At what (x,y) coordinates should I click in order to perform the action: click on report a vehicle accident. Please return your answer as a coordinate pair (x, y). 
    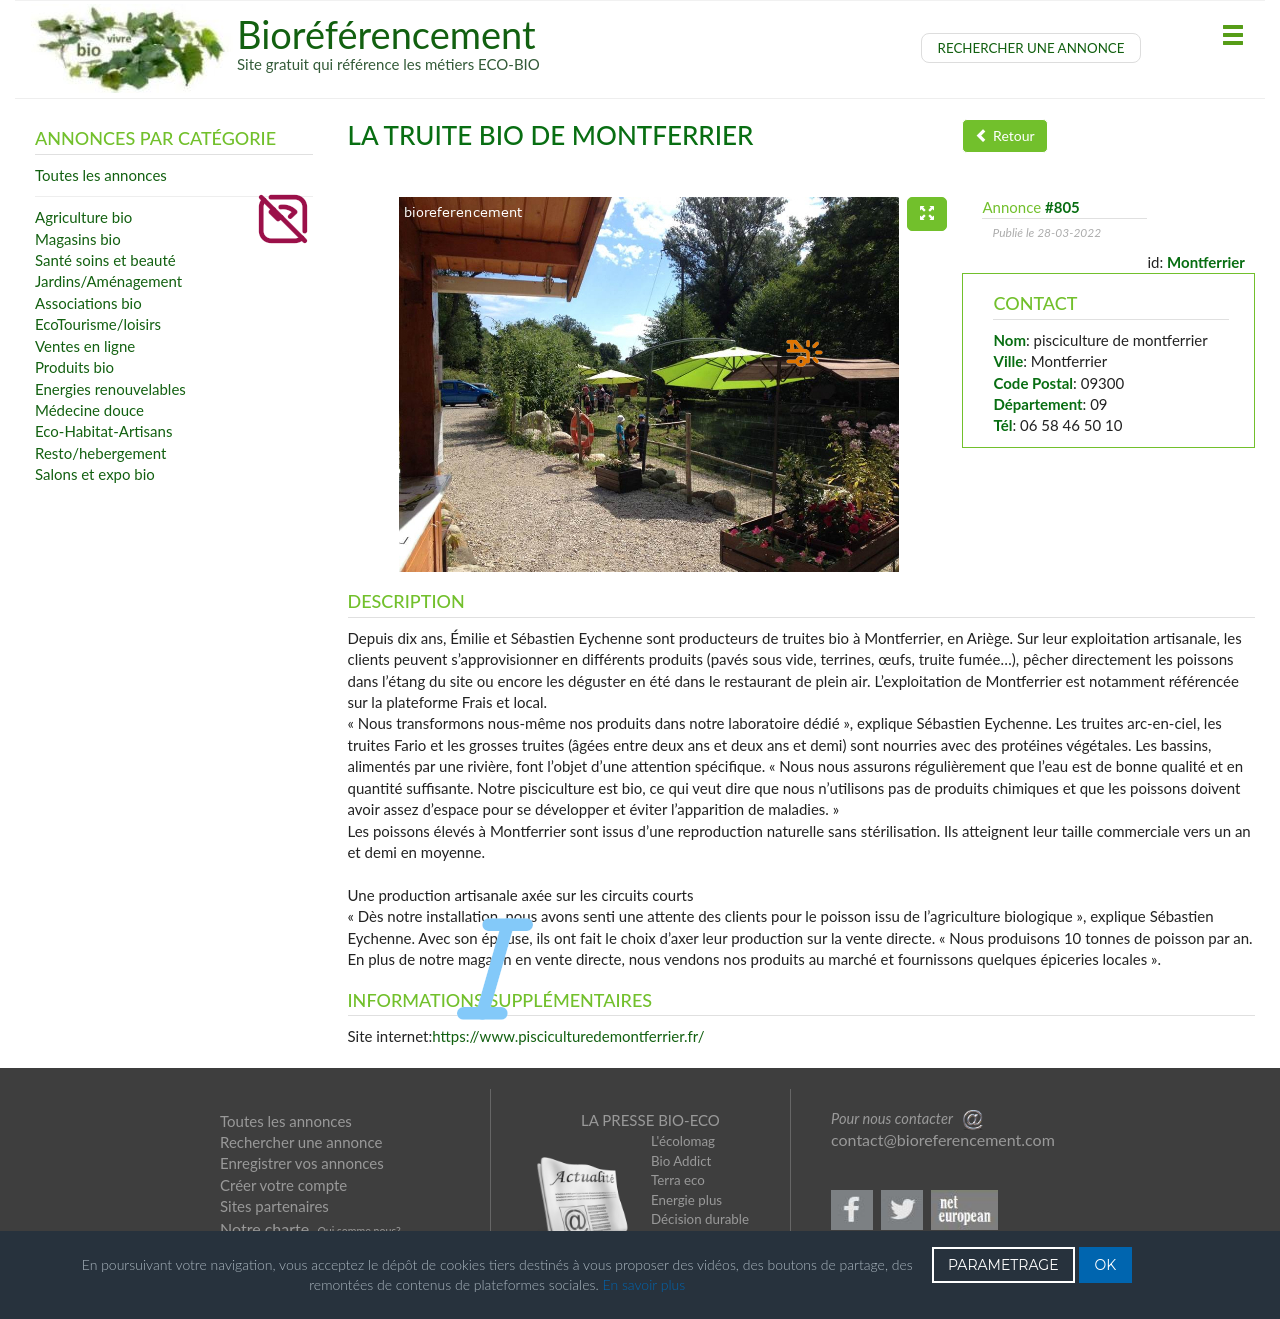
    Looking at the image, I should click on (804, 352).